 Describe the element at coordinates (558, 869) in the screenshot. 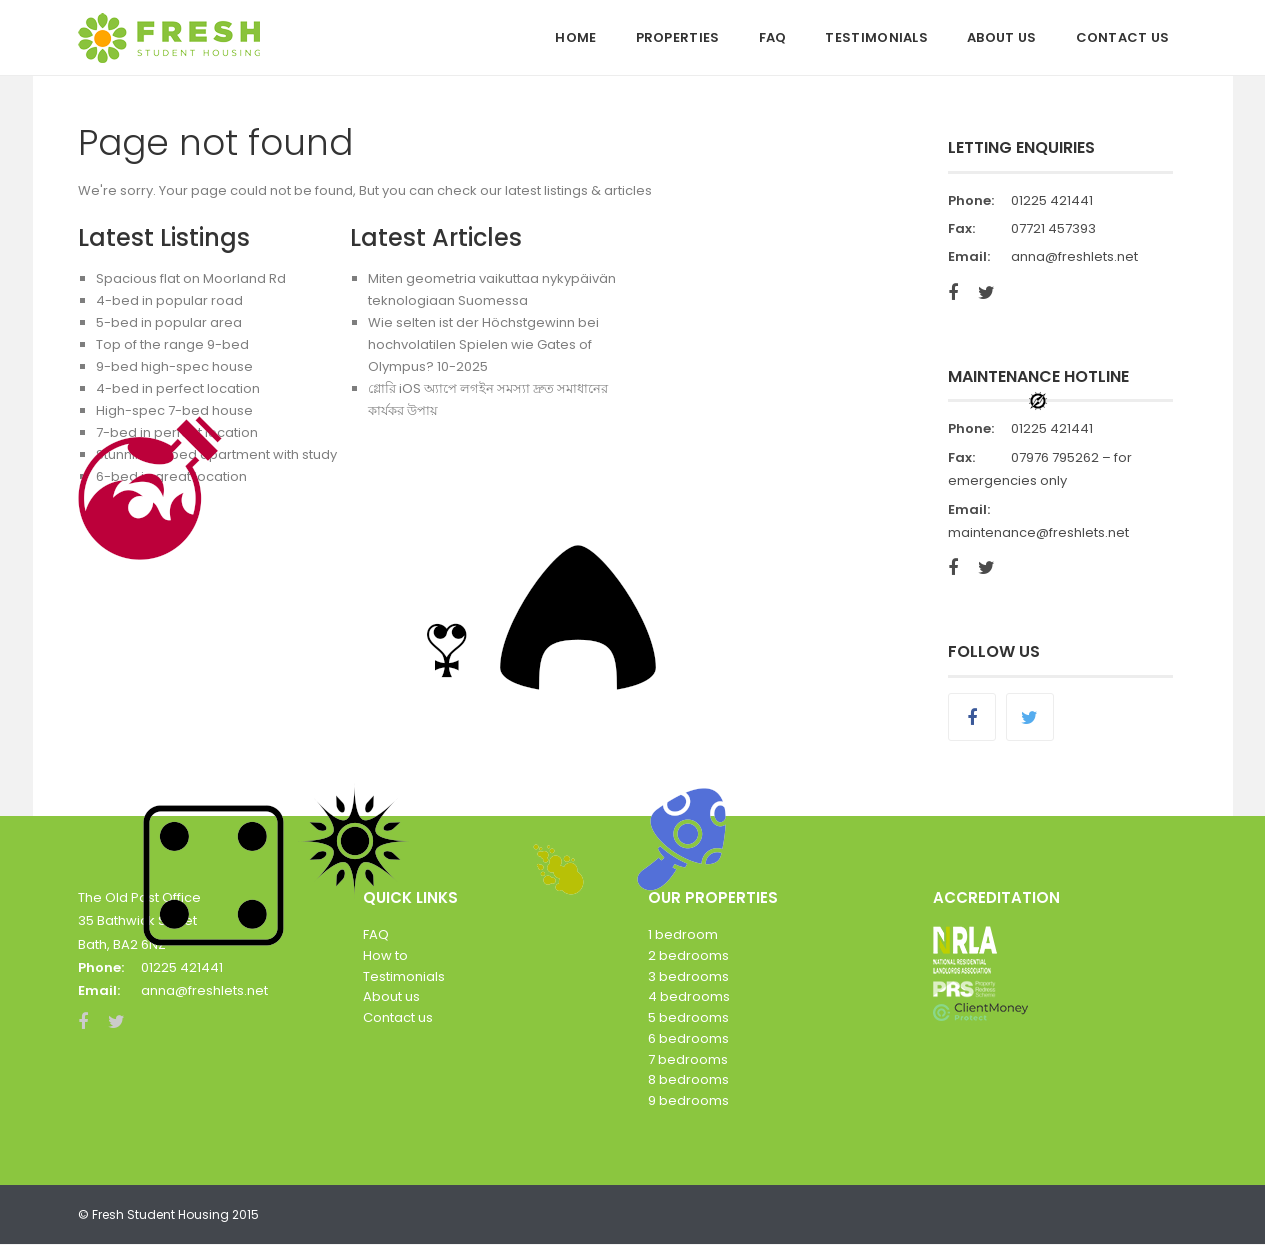

I see `indicates a chemical reaction or potion effect` at that location.